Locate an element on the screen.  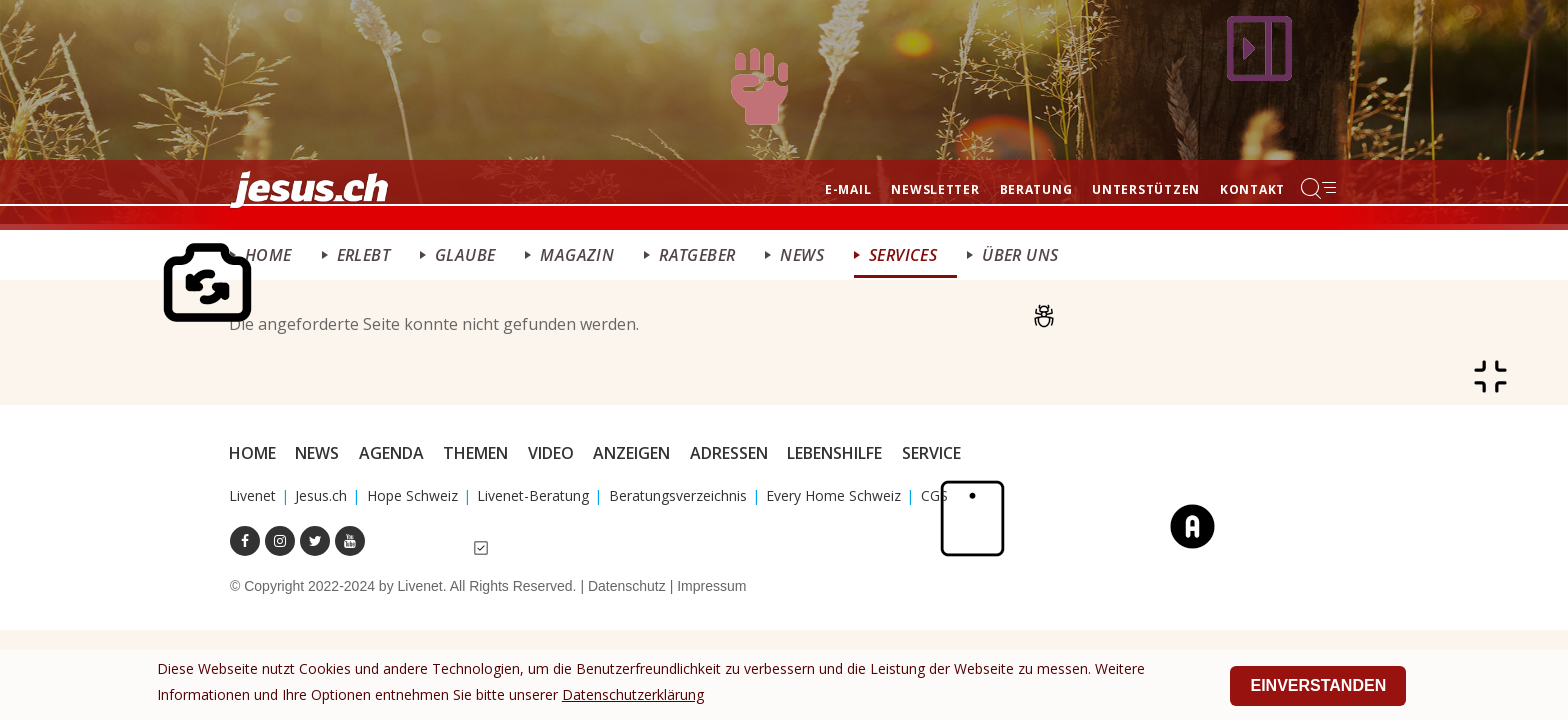
select option A in a multiple choice interface is located at coordinates (1192, 526).